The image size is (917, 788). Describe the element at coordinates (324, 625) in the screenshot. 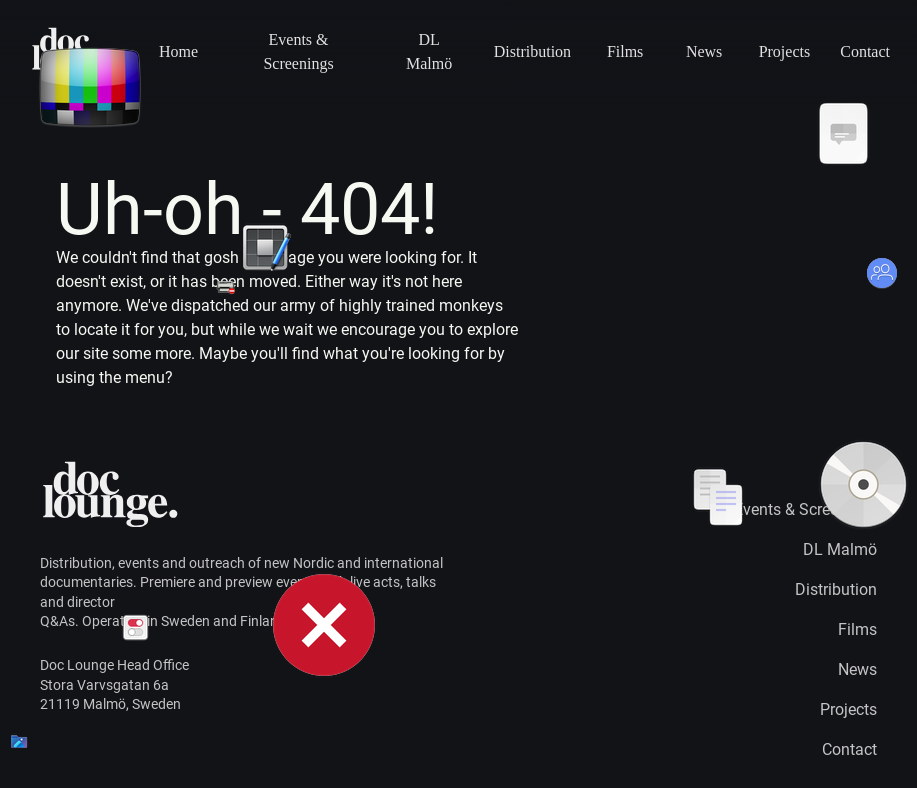

I see `stop or cancel a running process` at that location.